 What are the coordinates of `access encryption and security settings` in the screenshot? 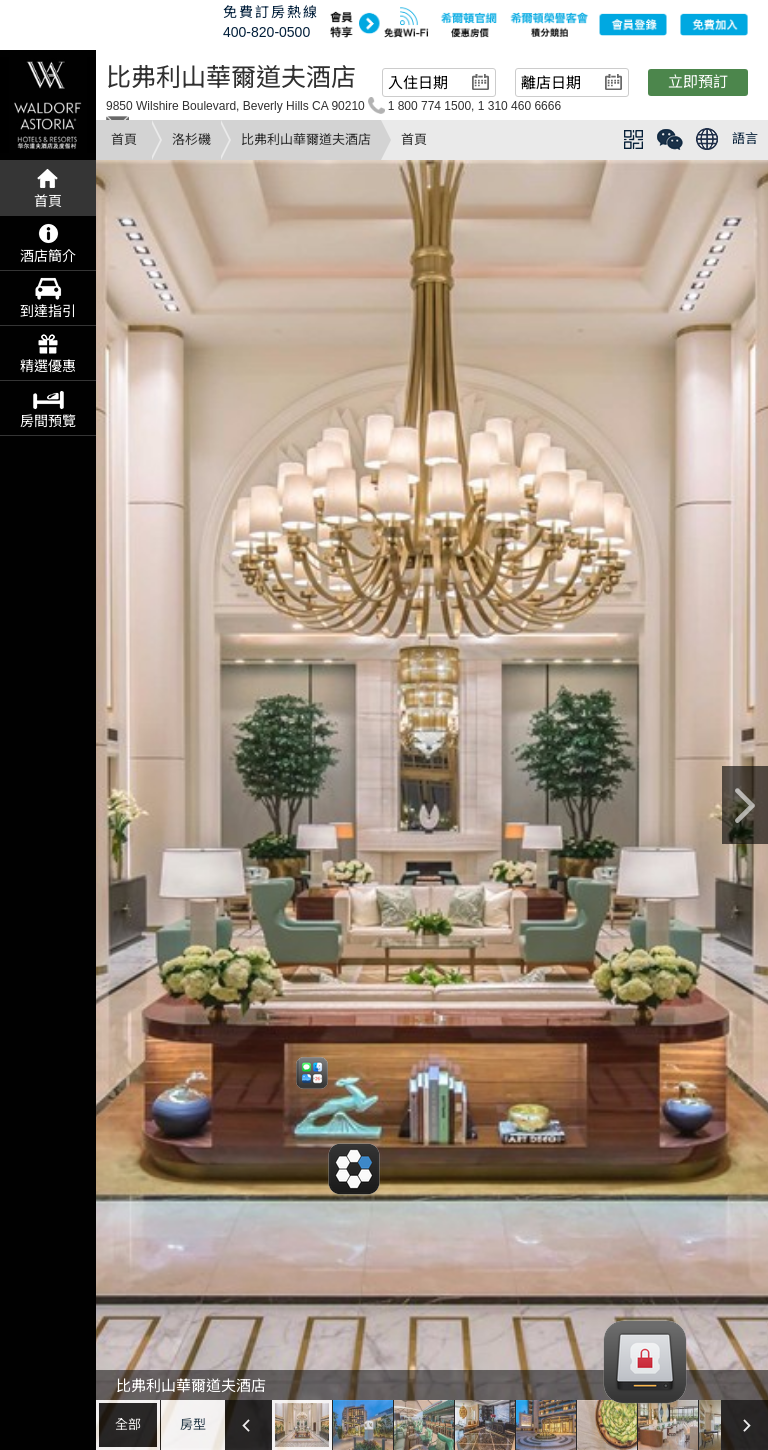 It's located at (645, 1362).